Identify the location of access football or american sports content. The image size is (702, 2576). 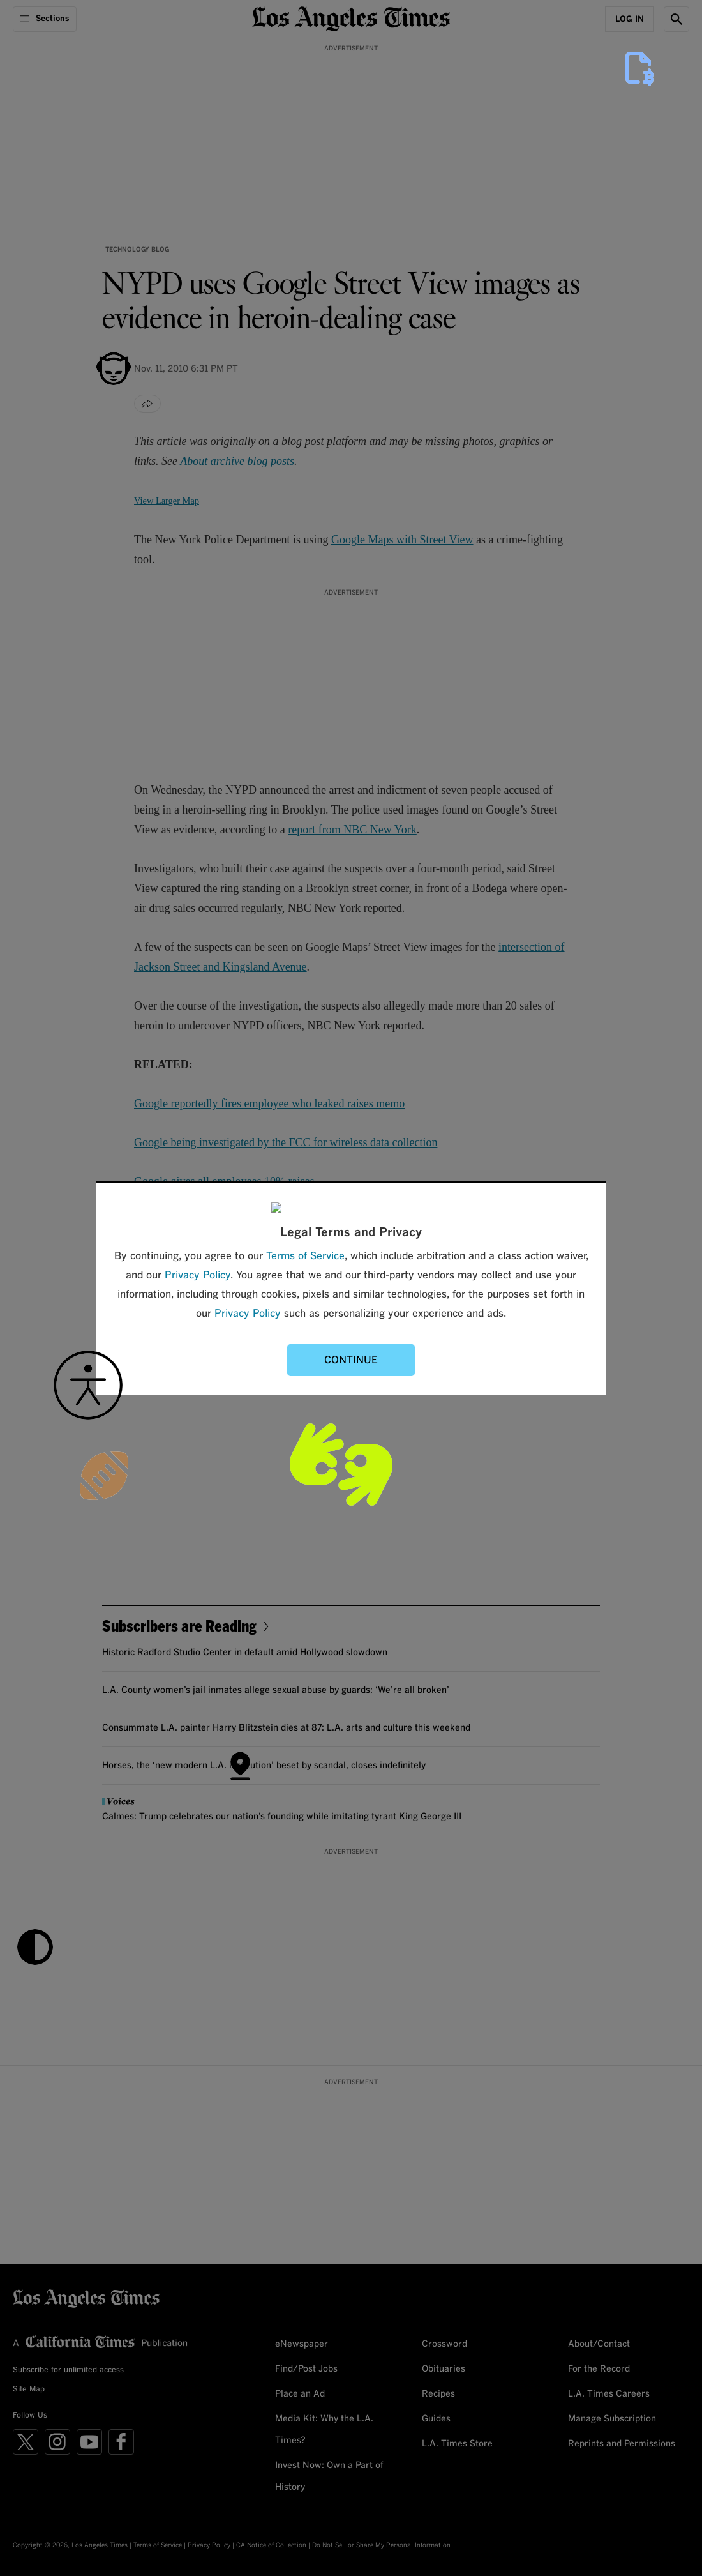
(104, 1476).